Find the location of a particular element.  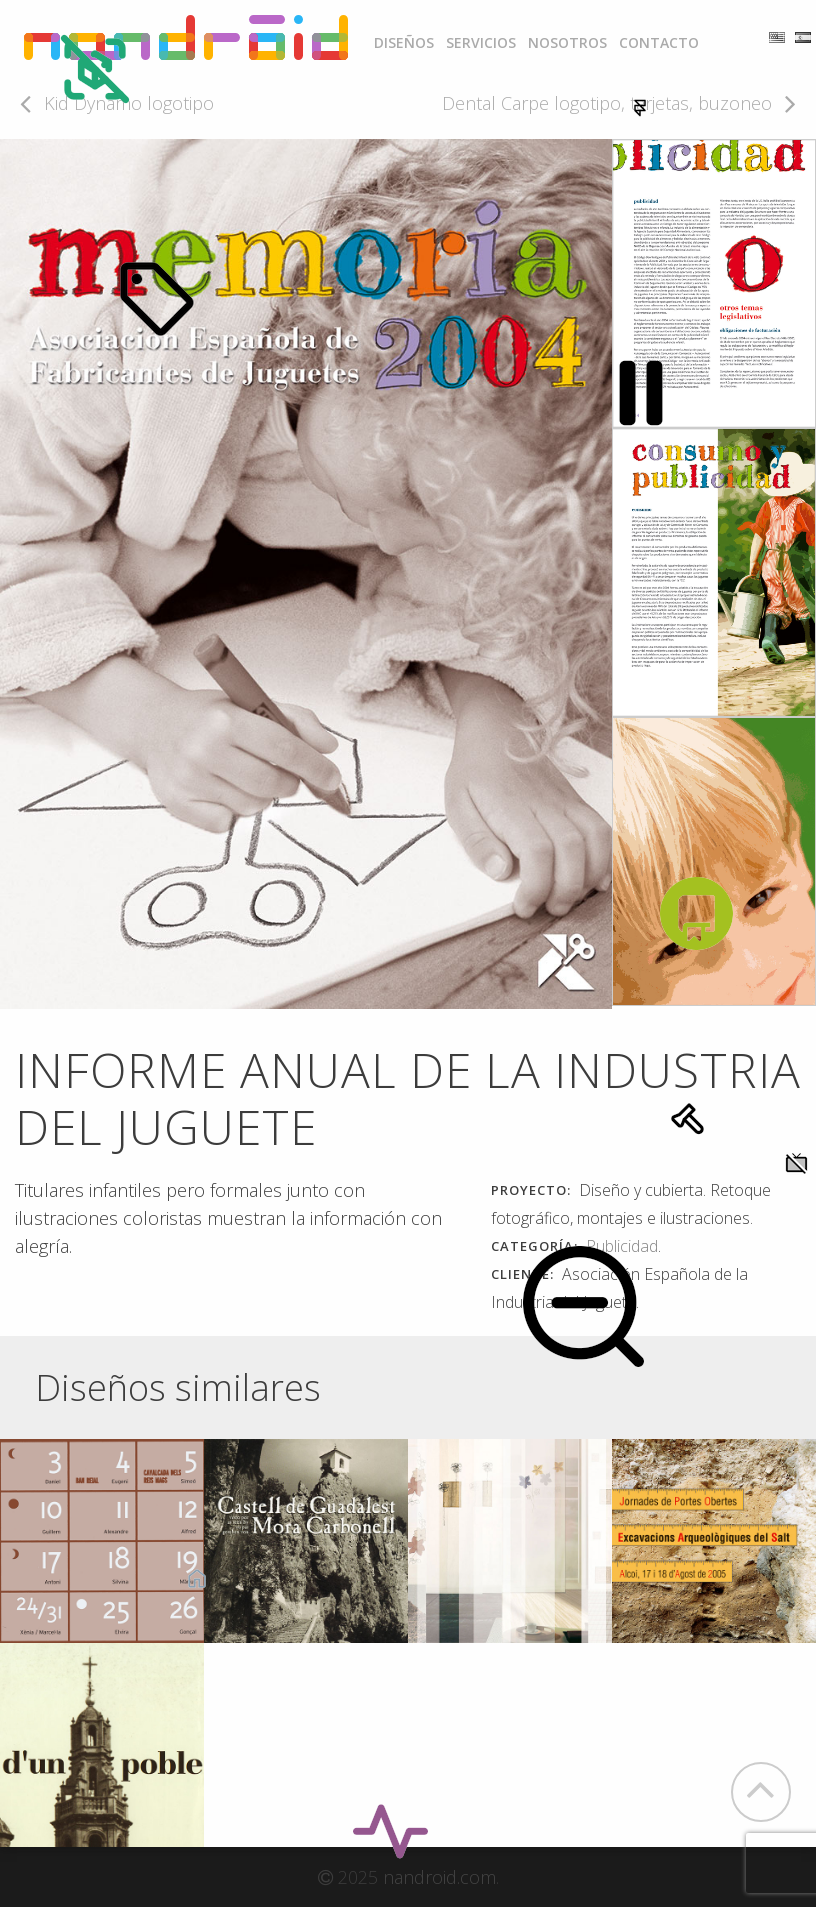

zoom out to decrease magnification is located at coordinates (583, 1306).